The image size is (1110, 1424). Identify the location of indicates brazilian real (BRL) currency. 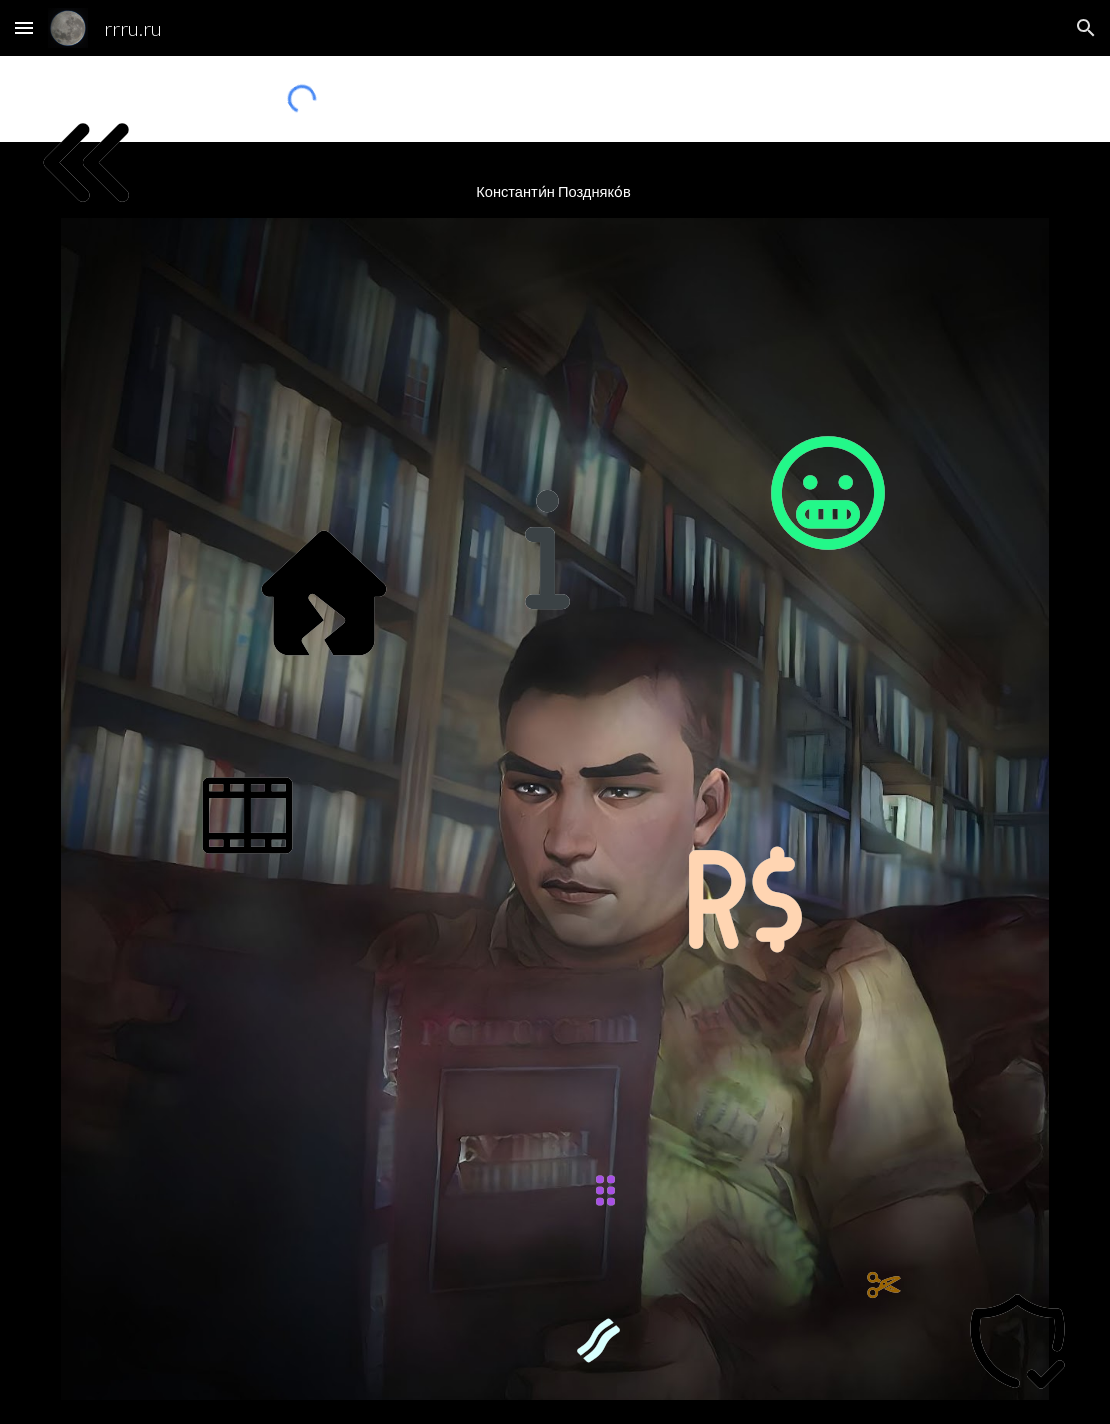
(745, 899).